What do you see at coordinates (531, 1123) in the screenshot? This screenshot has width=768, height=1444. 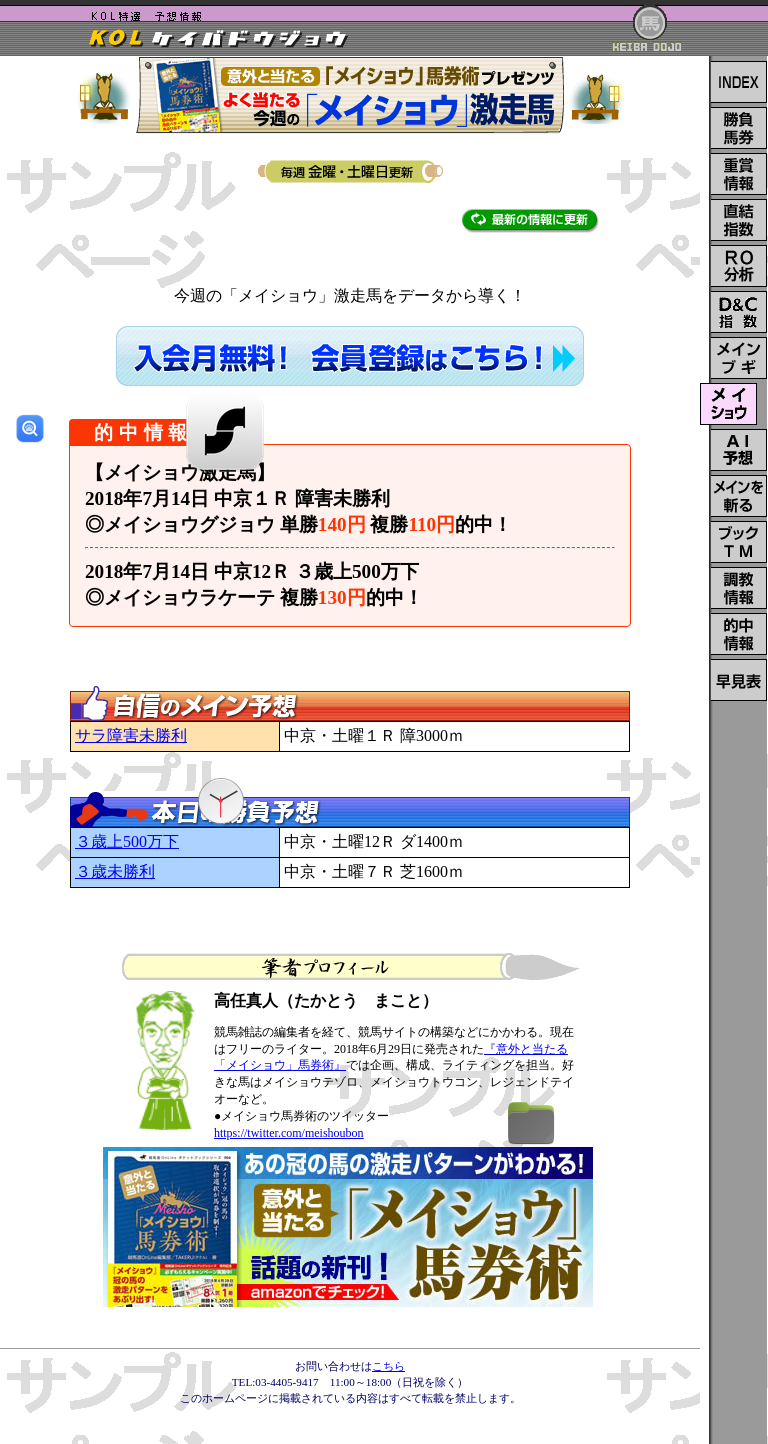 I see `open a folder to view its contents` at bounding box center [531, 1123].